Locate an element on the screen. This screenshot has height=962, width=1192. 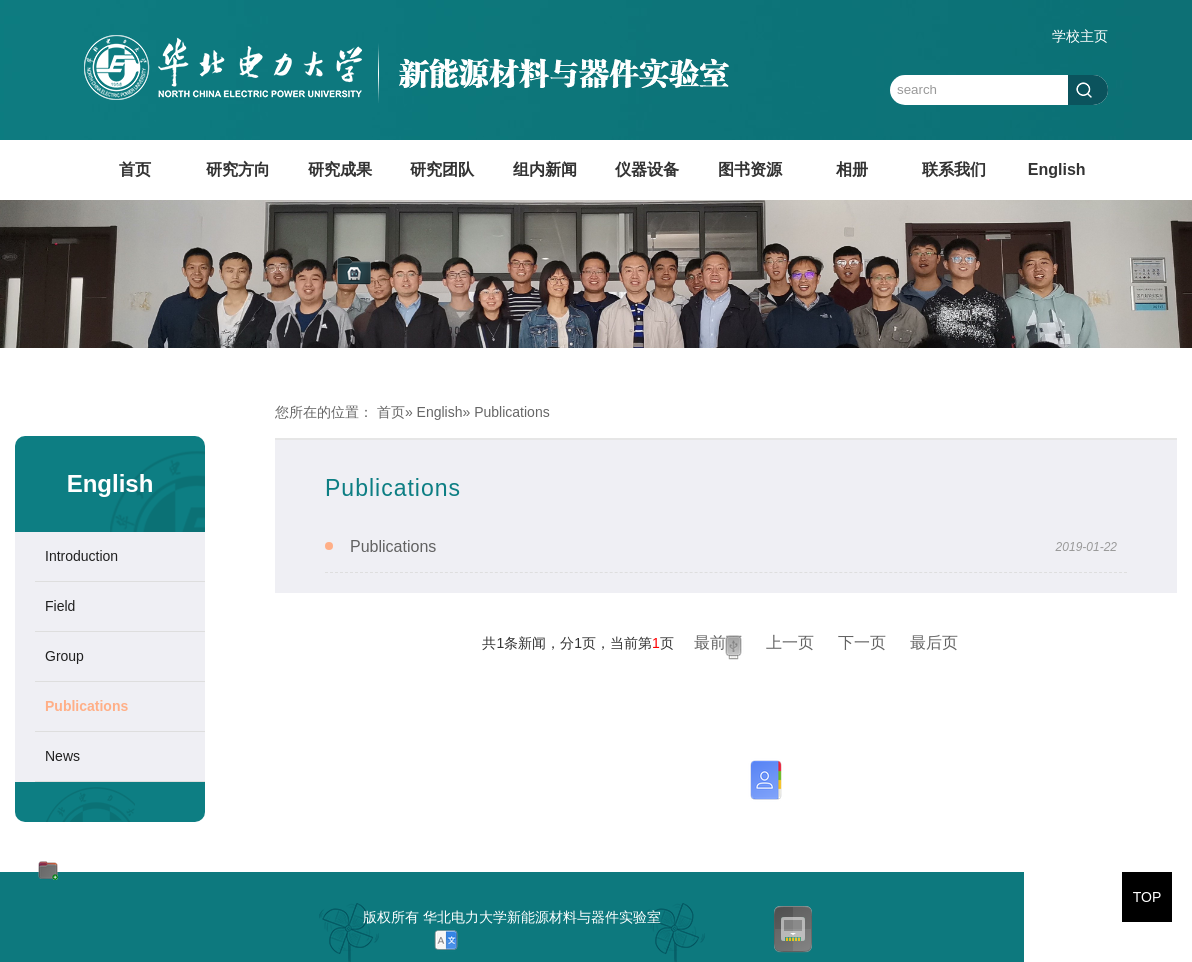
create a new folder is located at coordinates (48, 870).